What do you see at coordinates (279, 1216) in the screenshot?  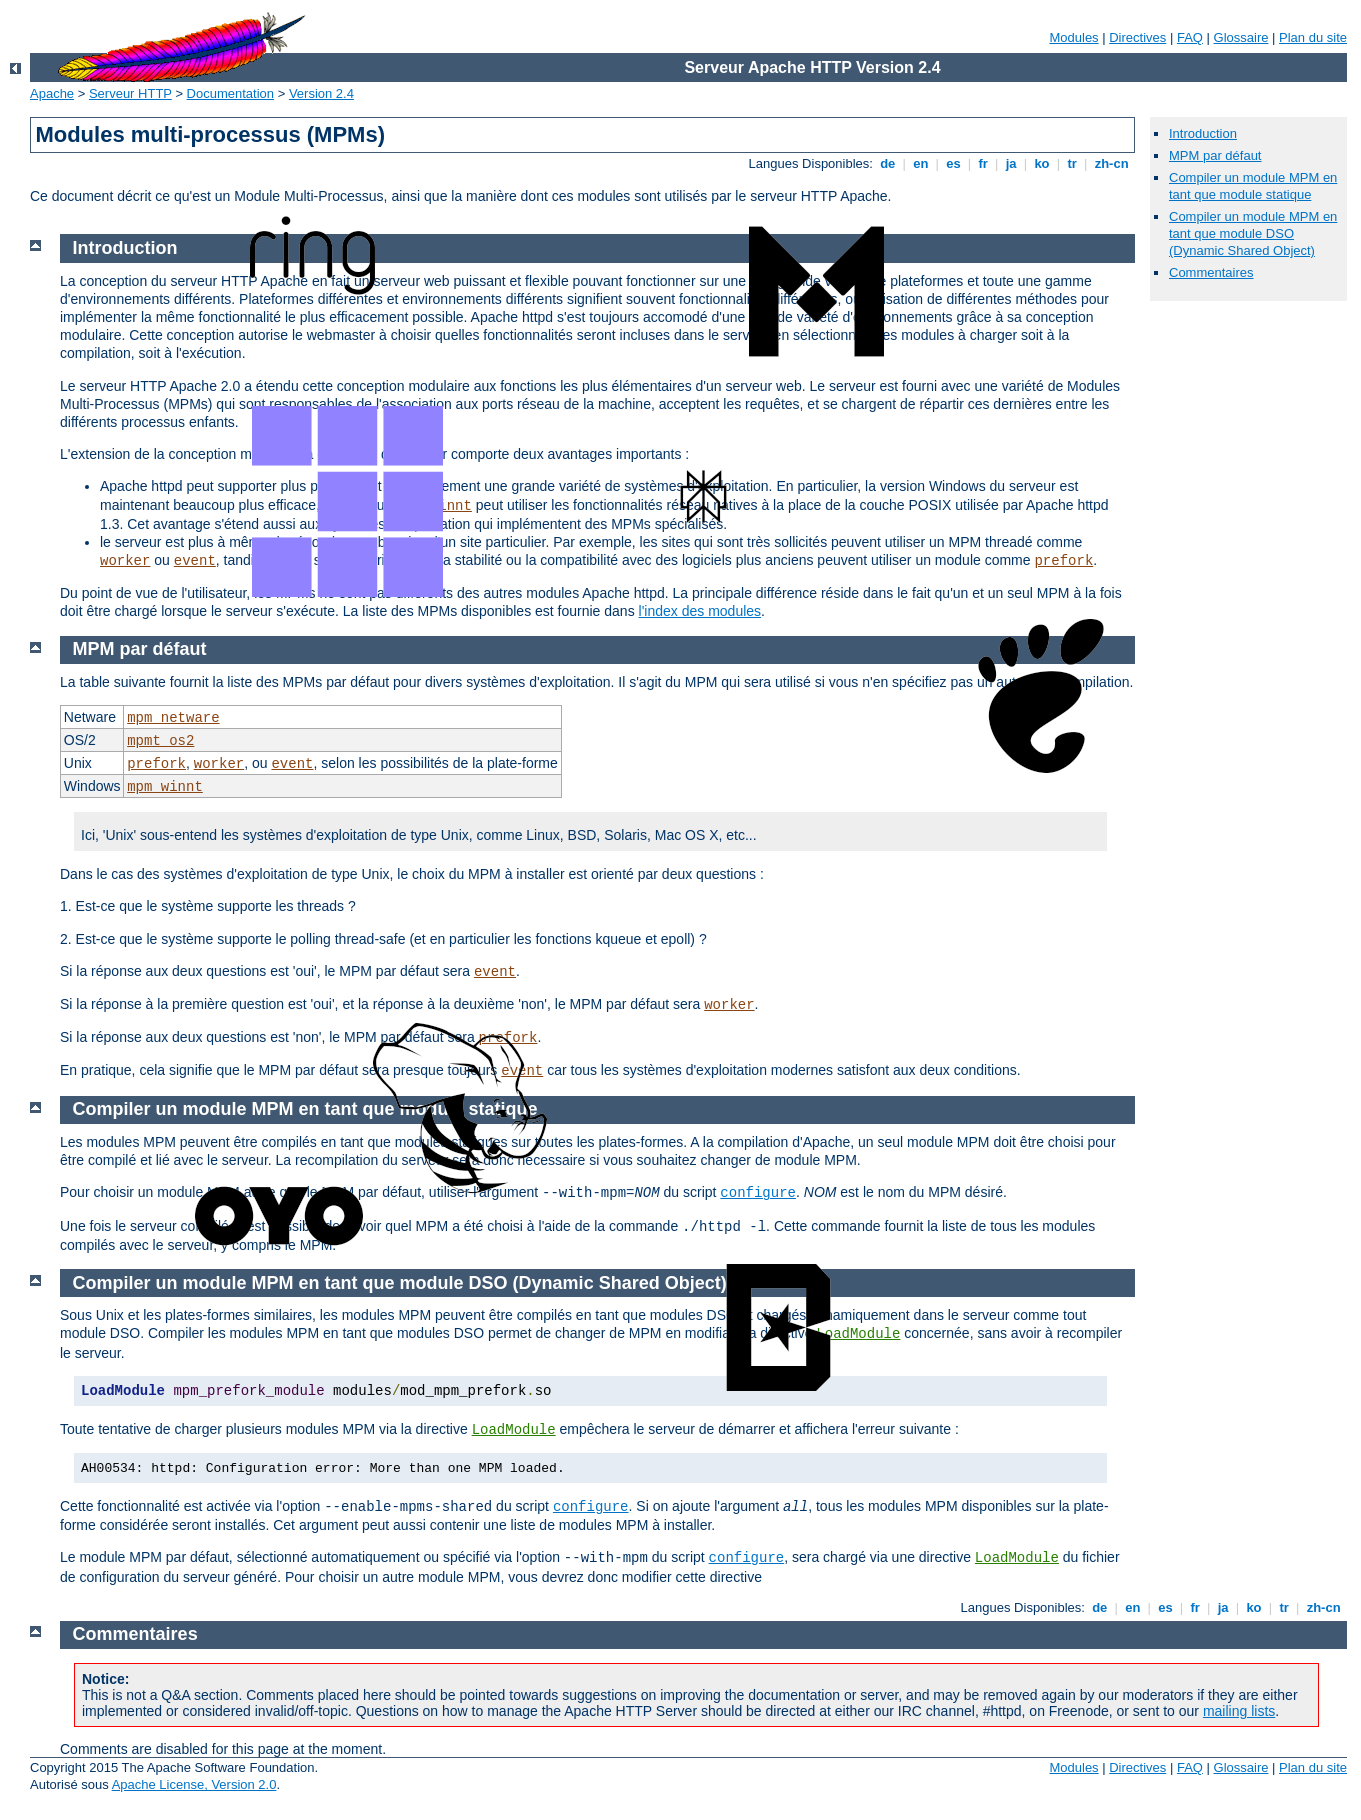 I see `open the OYO hotel booking app` at bounding box center [279, 1216].